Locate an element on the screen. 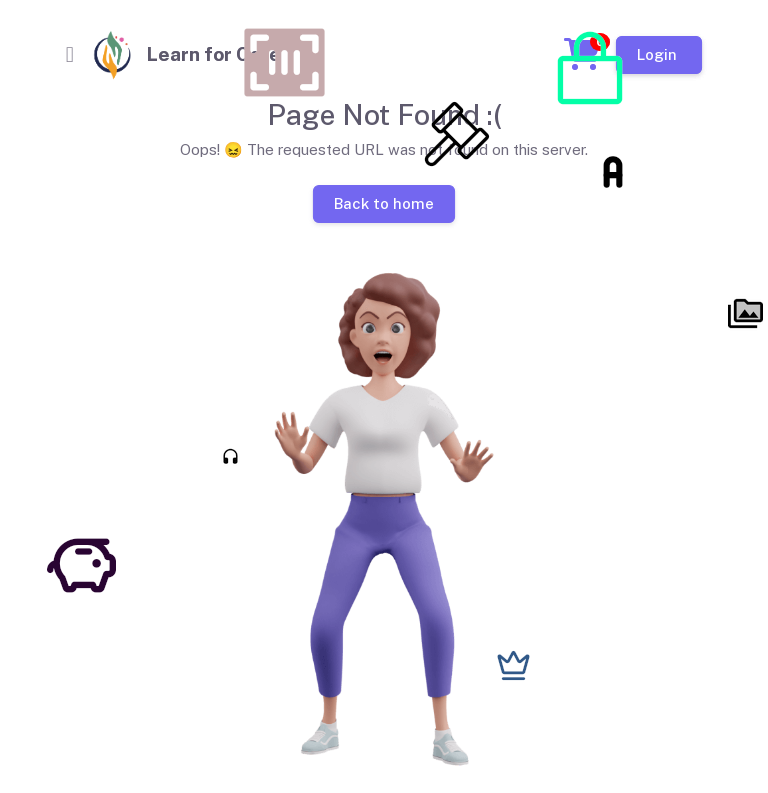 This screenshot has height=793, width=768. adjust text or font settings is located at coordinates (613, 172).